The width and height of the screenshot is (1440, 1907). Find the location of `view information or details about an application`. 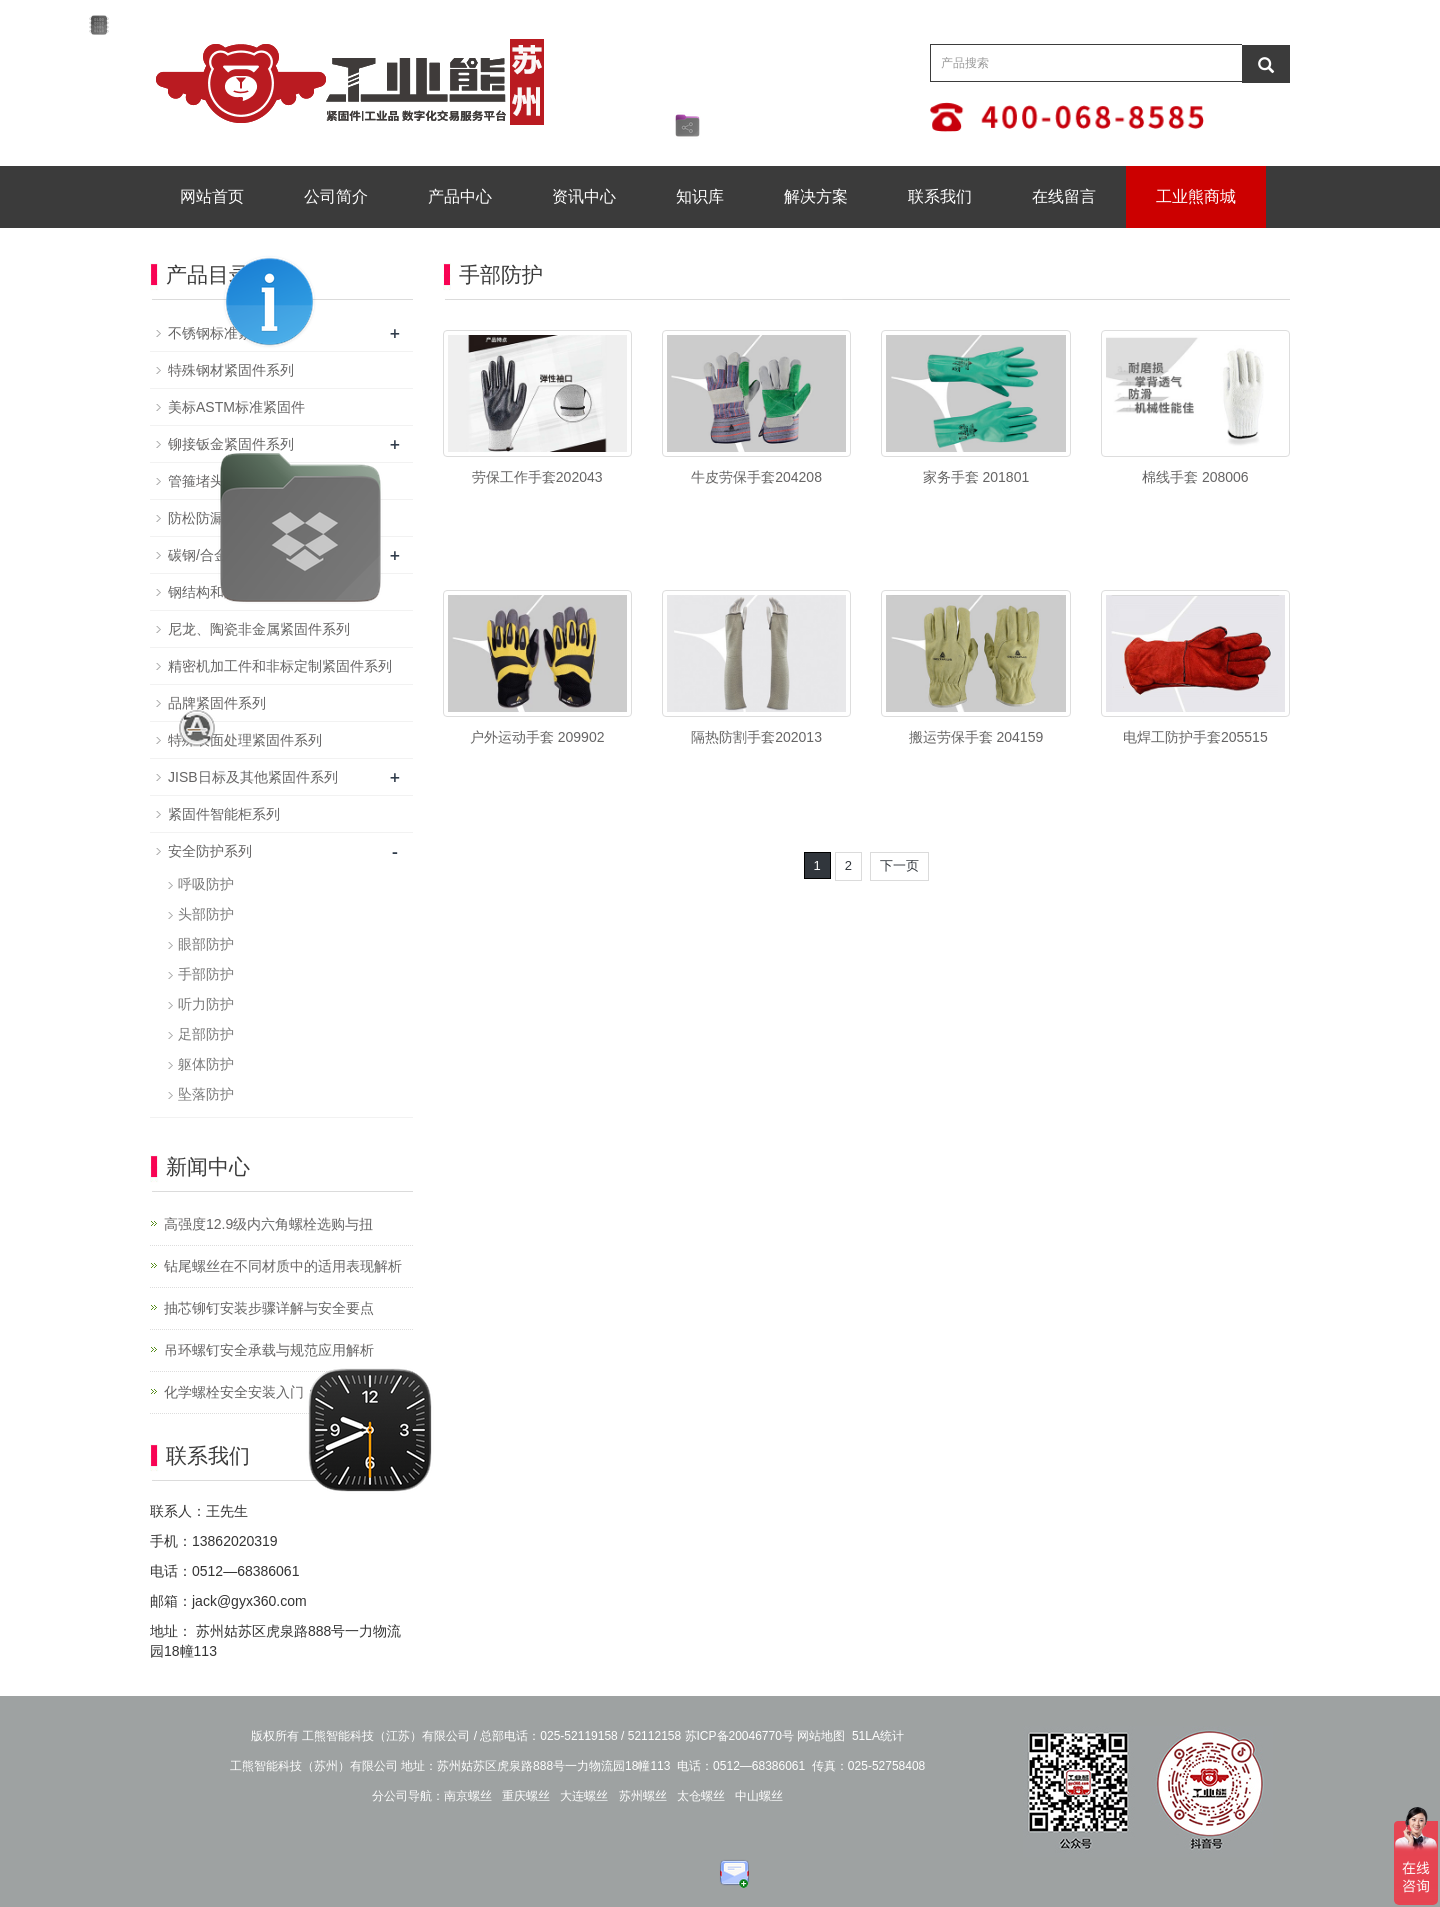

view information or details about an application is located at coordinates (269, 301).